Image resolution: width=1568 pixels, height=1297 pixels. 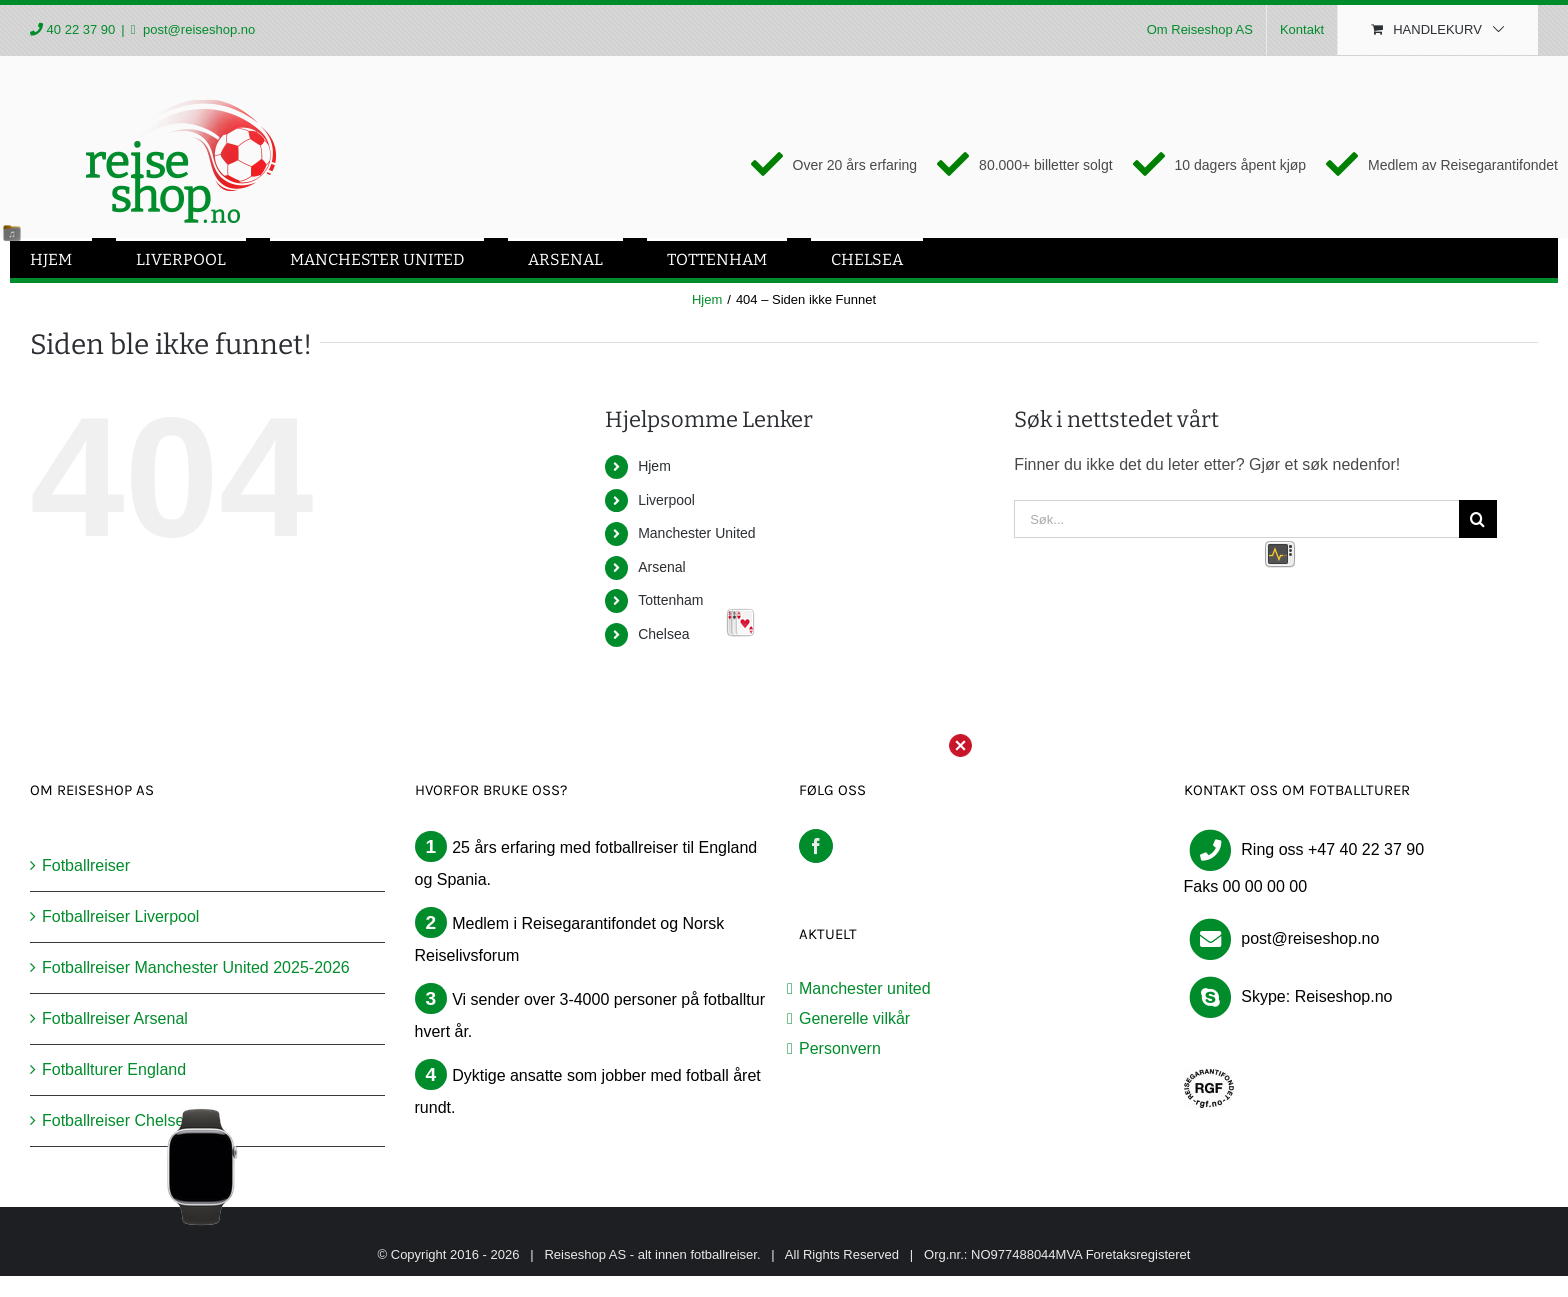 What do you see at coordinates (960, 745) in the screenshot?
I see `cancel or close the calculator` at bounding box center [960, 745].